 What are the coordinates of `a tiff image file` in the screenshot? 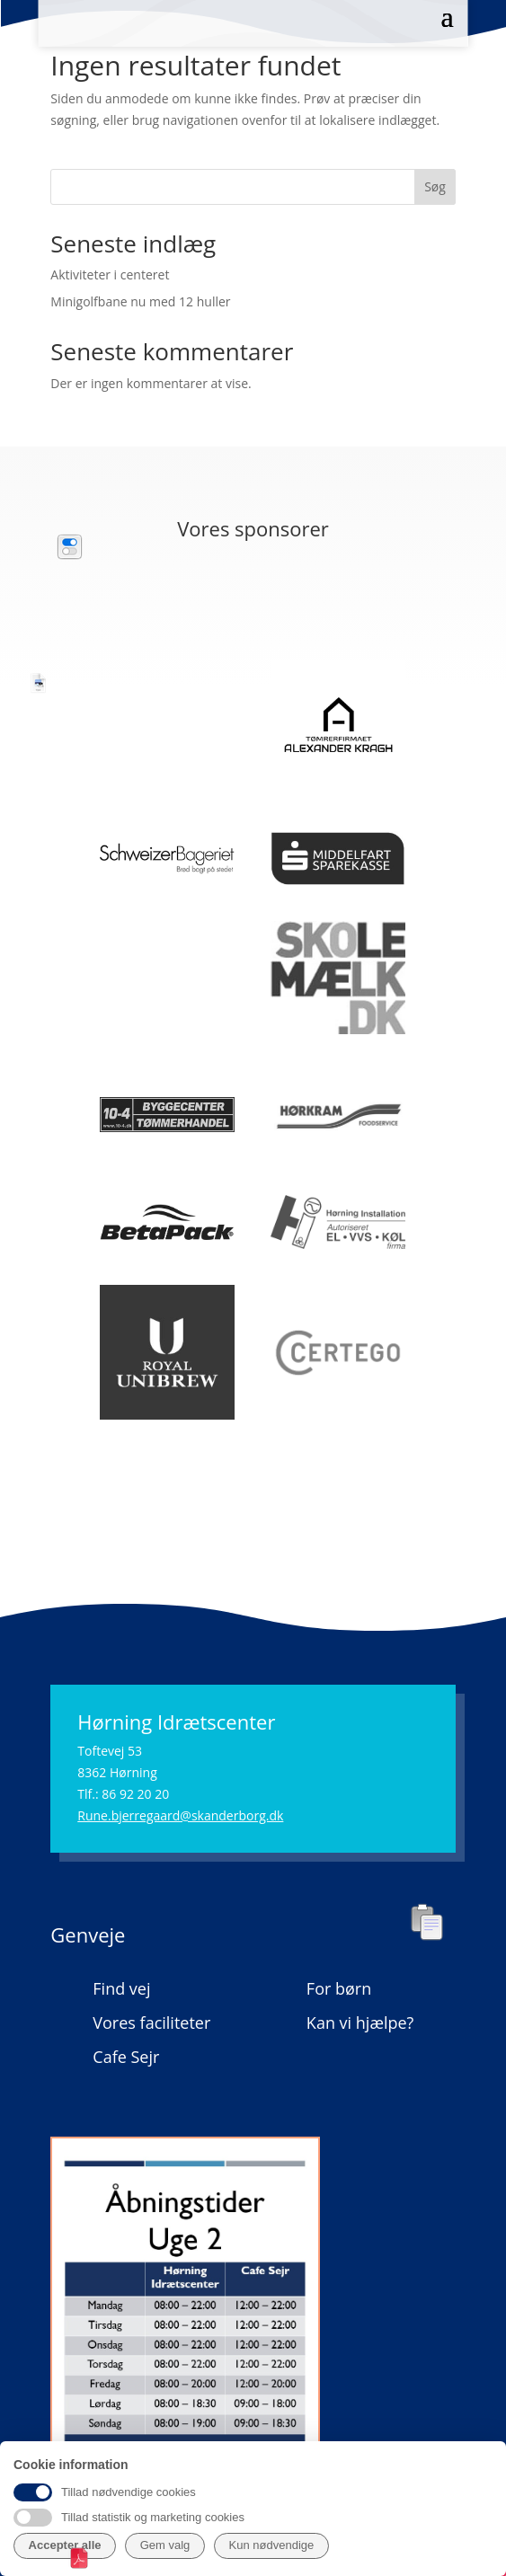 It's located at (38, 683).